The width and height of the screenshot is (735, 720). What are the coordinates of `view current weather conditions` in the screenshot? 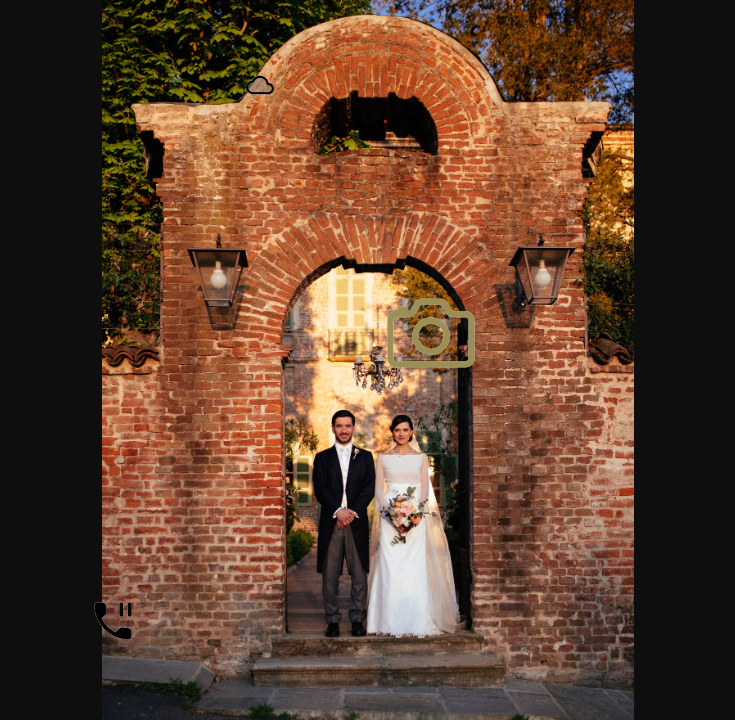 It's located at (260, 85).